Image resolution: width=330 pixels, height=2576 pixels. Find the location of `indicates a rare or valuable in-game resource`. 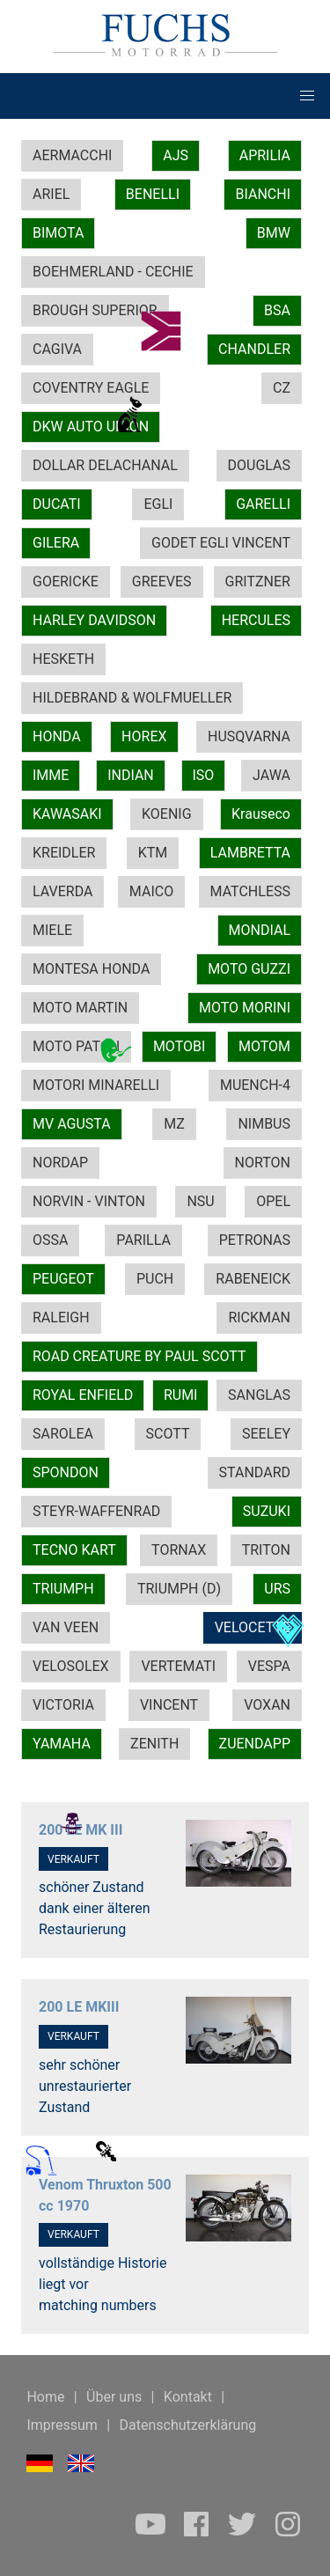

indicates a rare or valuable in-game resource is located at coordinates (288, 1630).